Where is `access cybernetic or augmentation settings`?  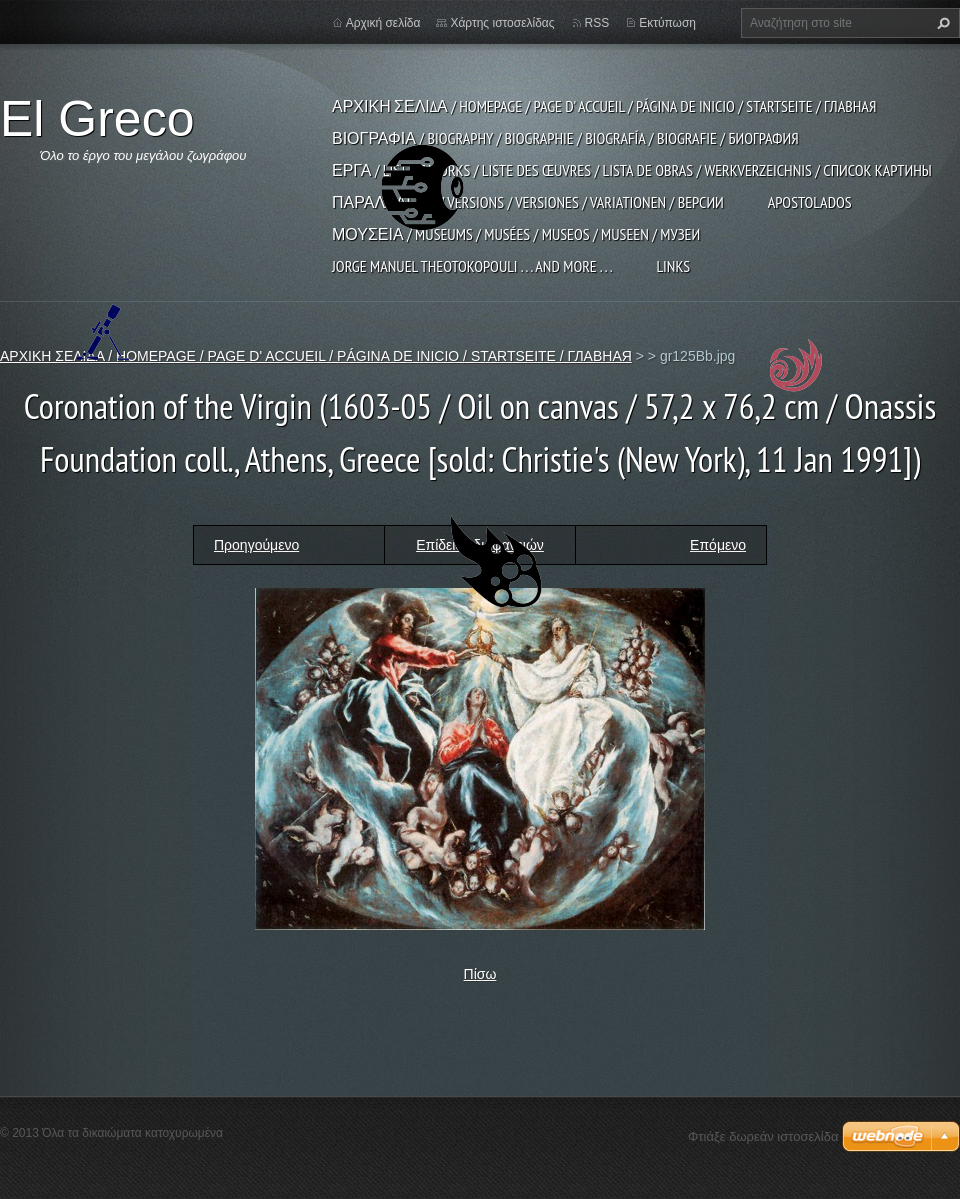 access cybernetic or augmentation settings is located at coordinates (422, 187).